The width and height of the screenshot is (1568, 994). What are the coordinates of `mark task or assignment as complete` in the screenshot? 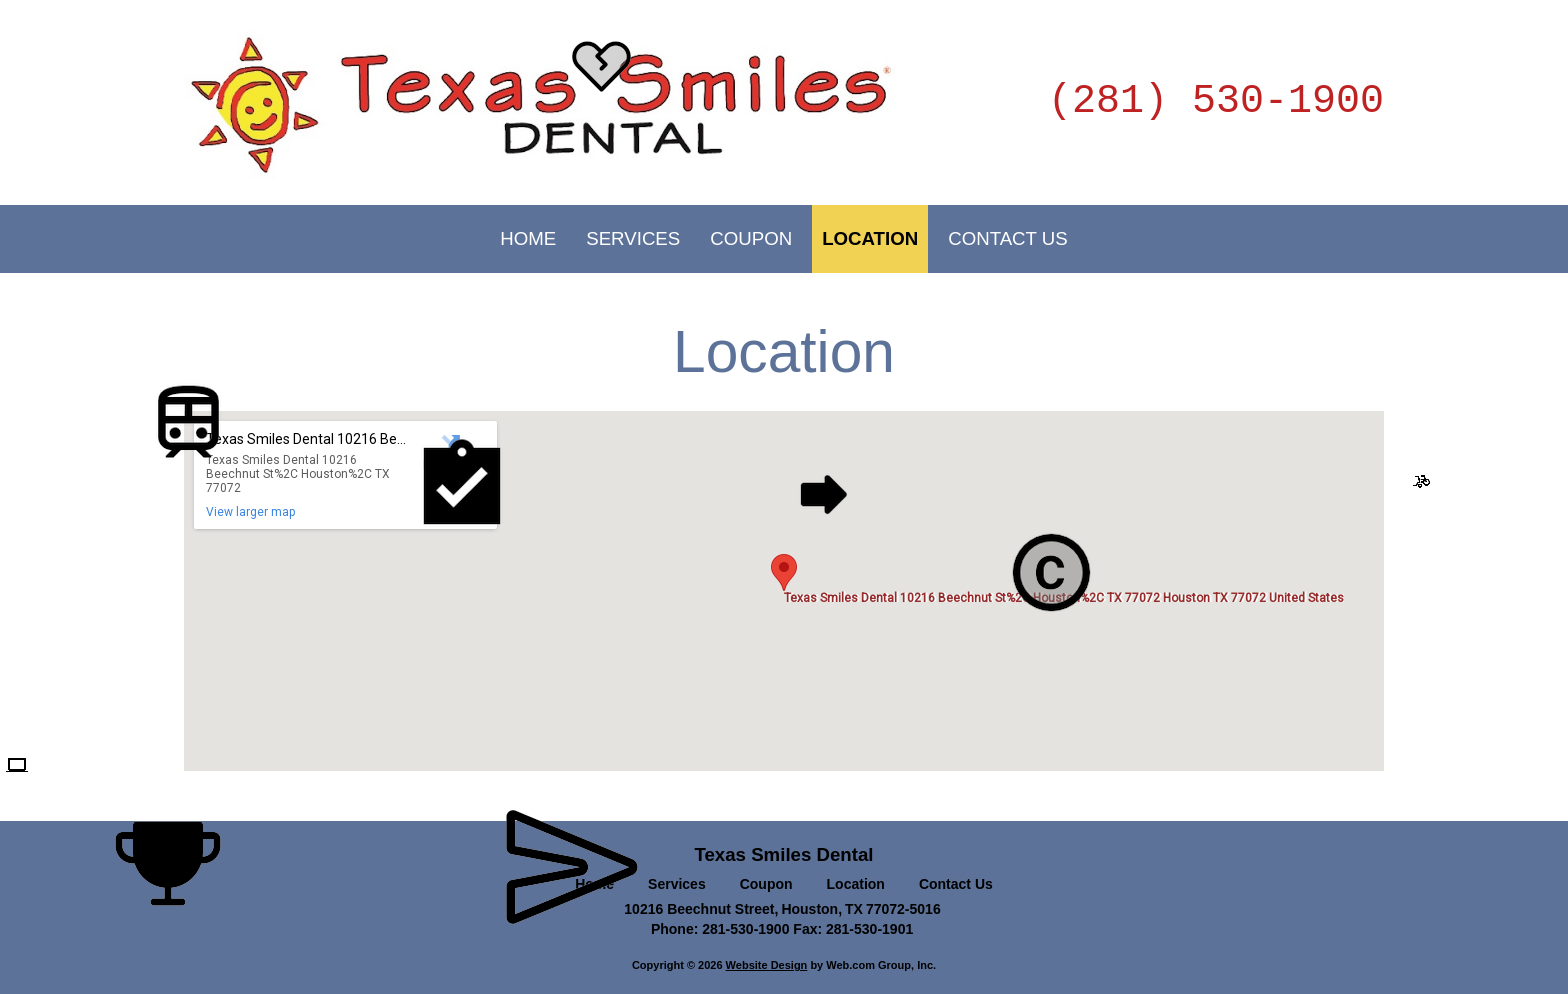 It's located at (462, 486).